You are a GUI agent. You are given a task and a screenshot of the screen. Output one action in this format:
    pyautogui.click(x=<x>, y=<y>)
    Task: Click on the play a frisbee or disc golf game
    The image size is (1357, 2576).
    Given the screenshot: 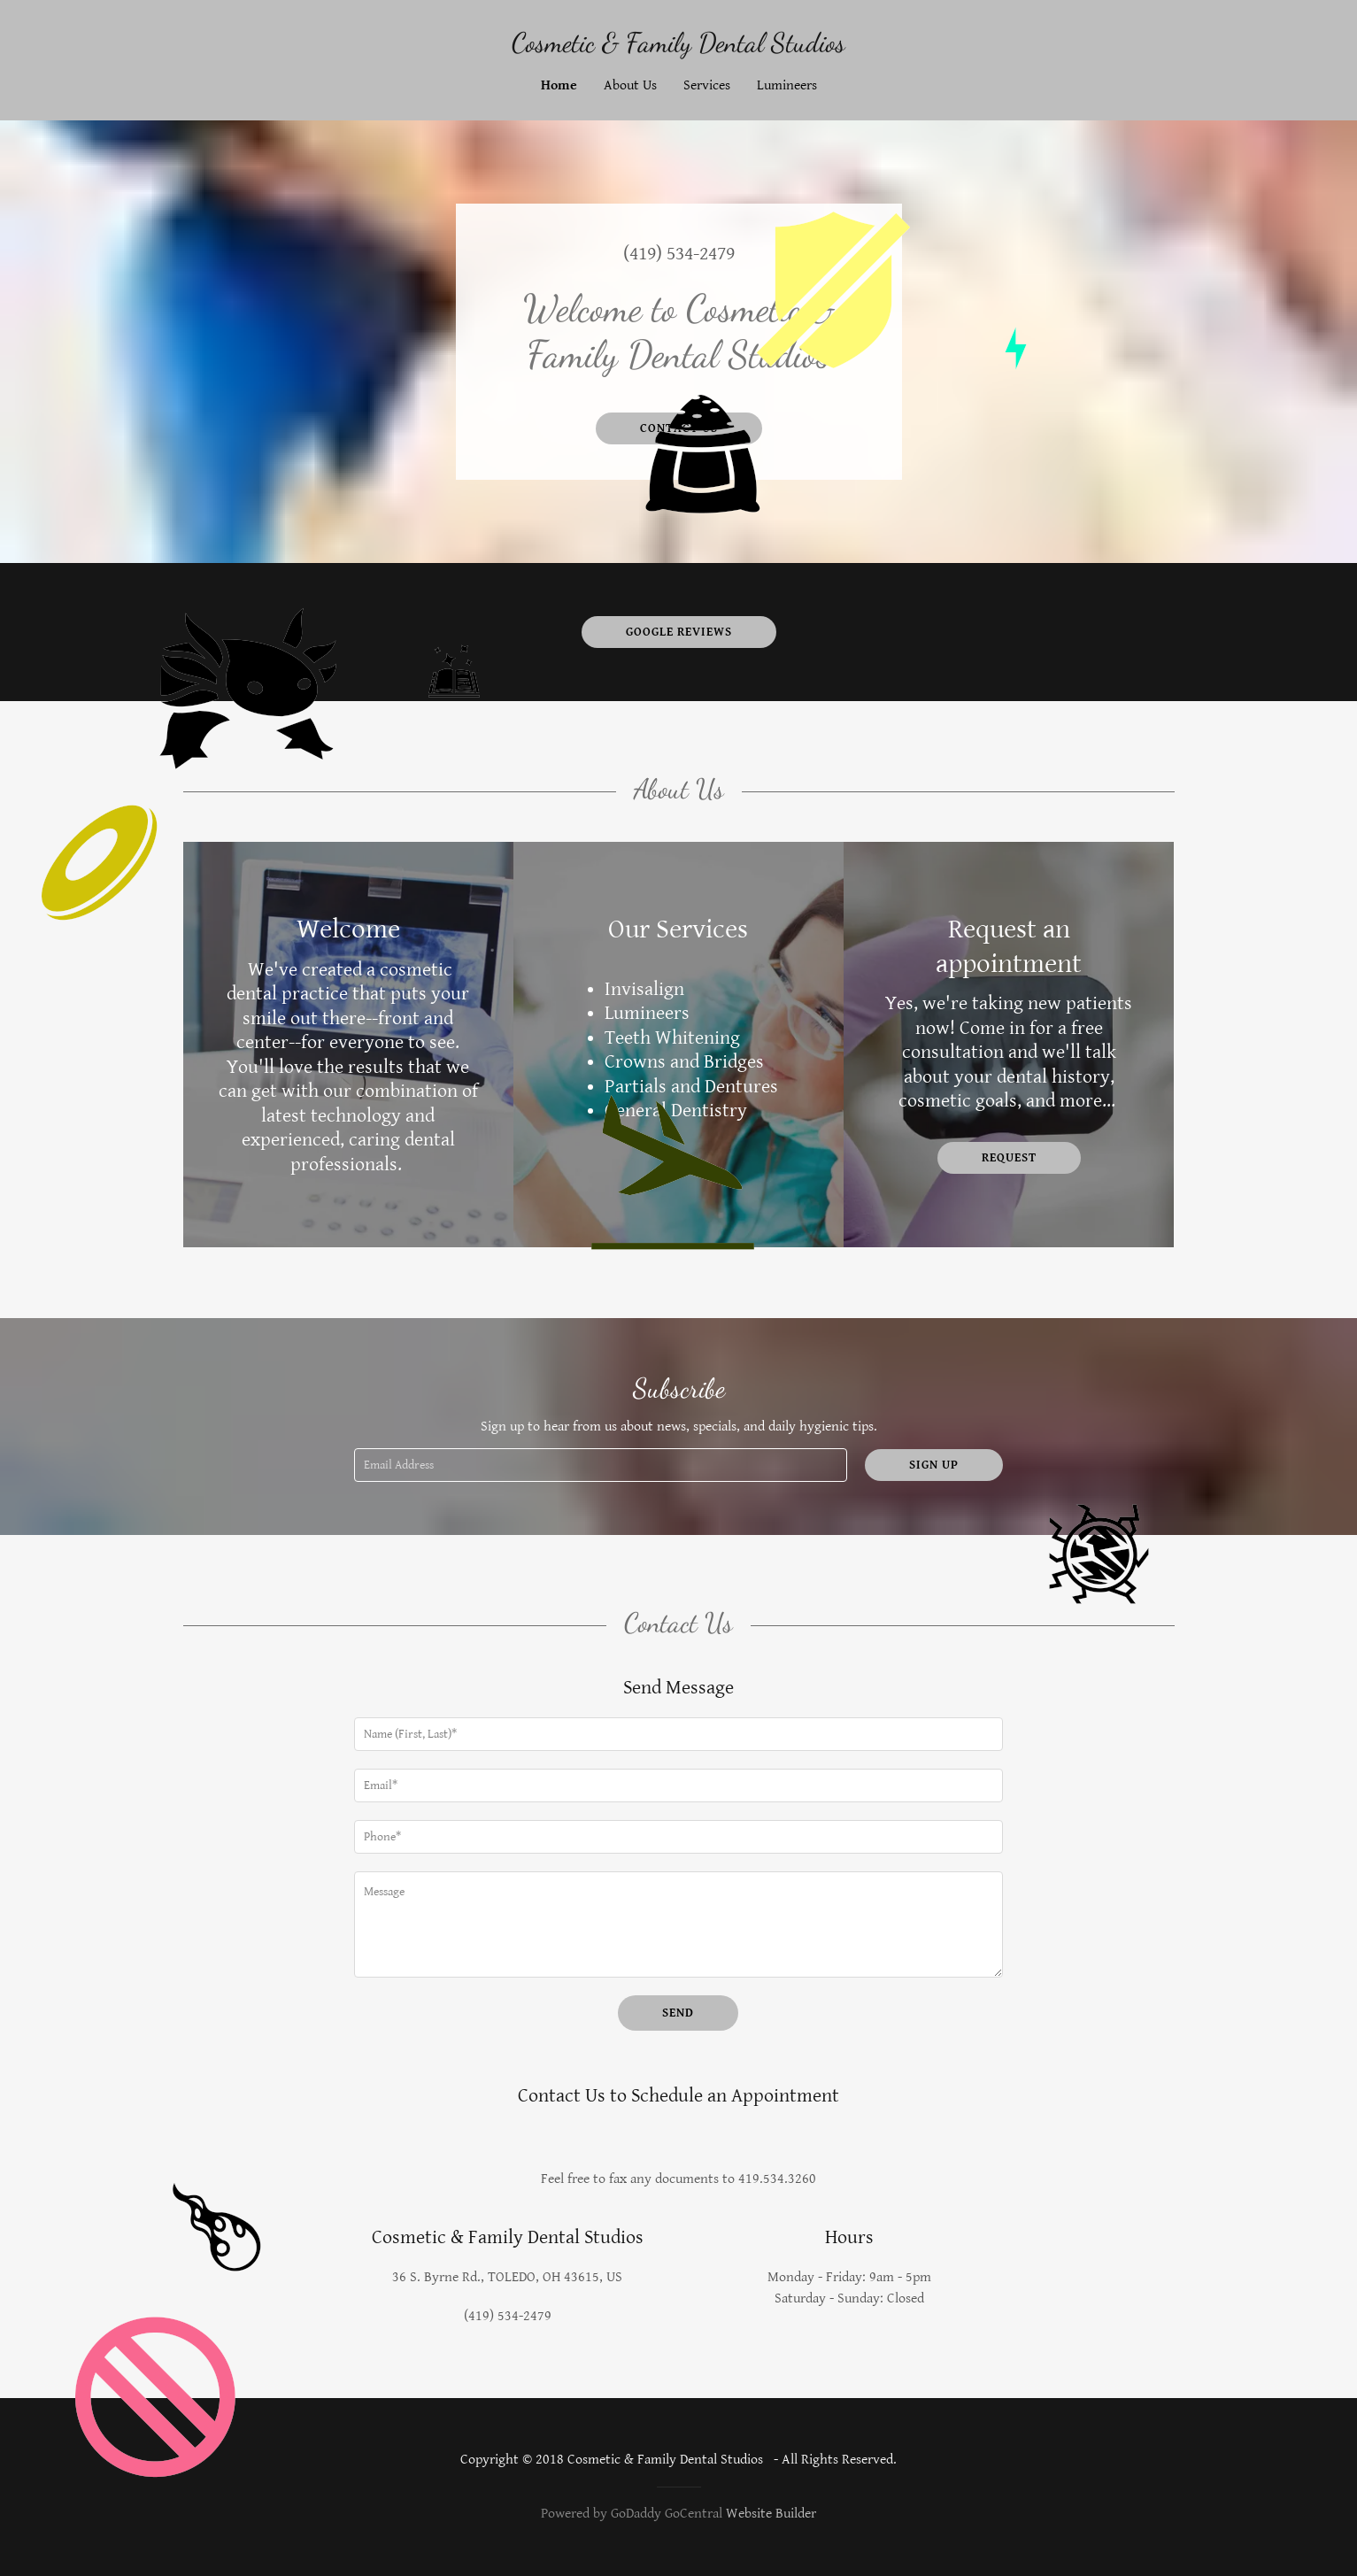 What is the action you would take?
    pyautogui.click(x=99, y=862)
    